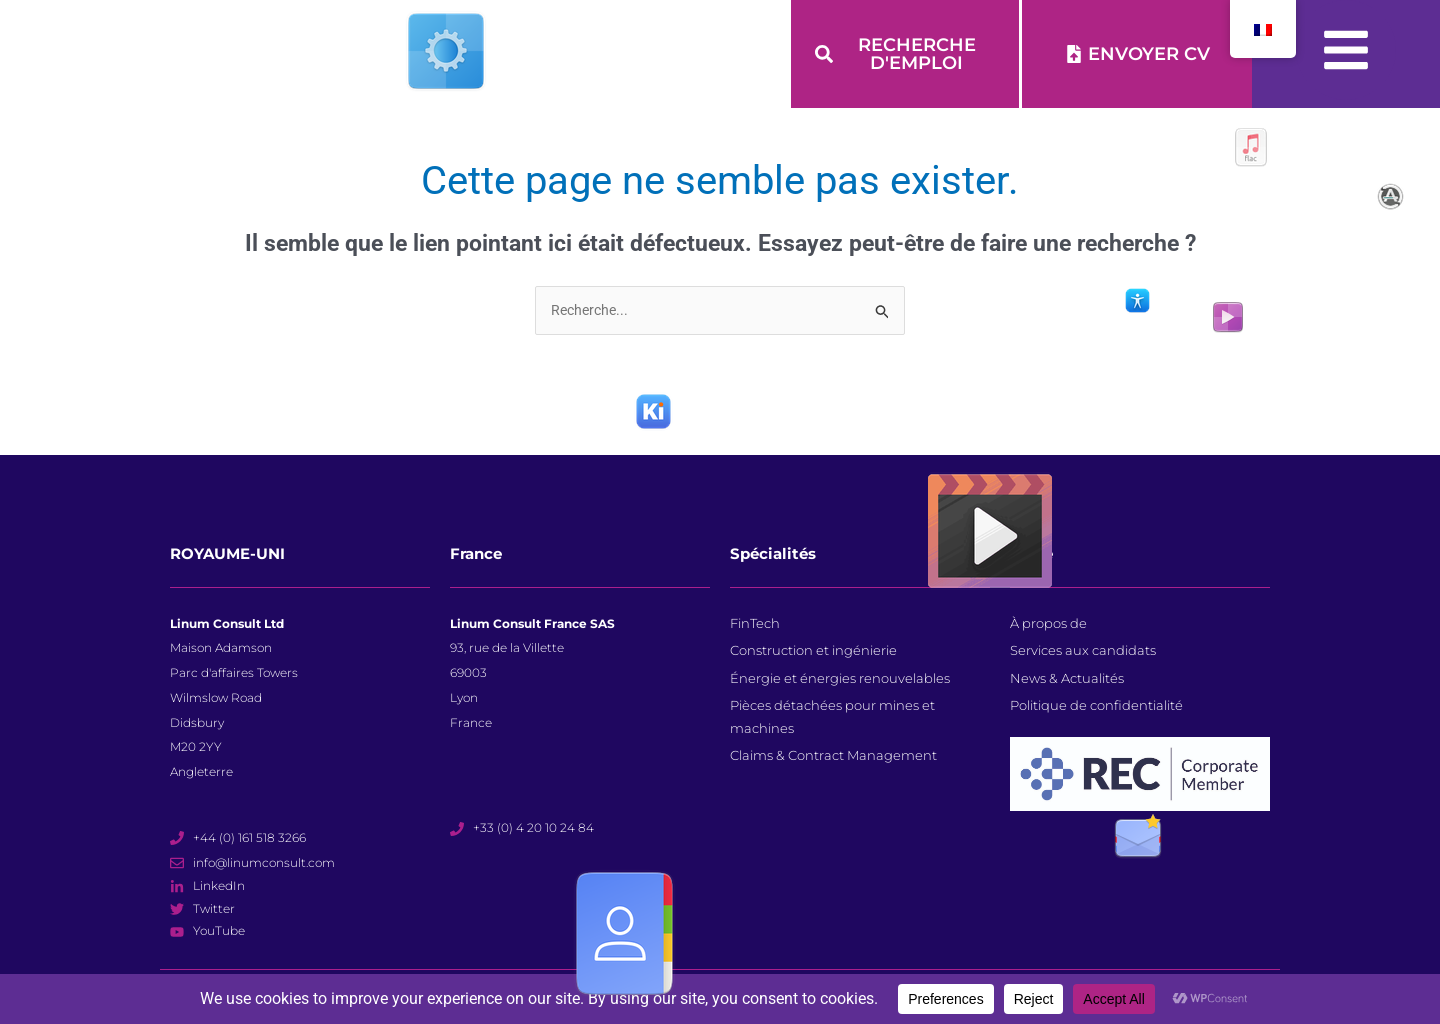 The height and width of the screenshot is (1024, 1440). I want to click on indicates unread email messages, so click(1138, 838).